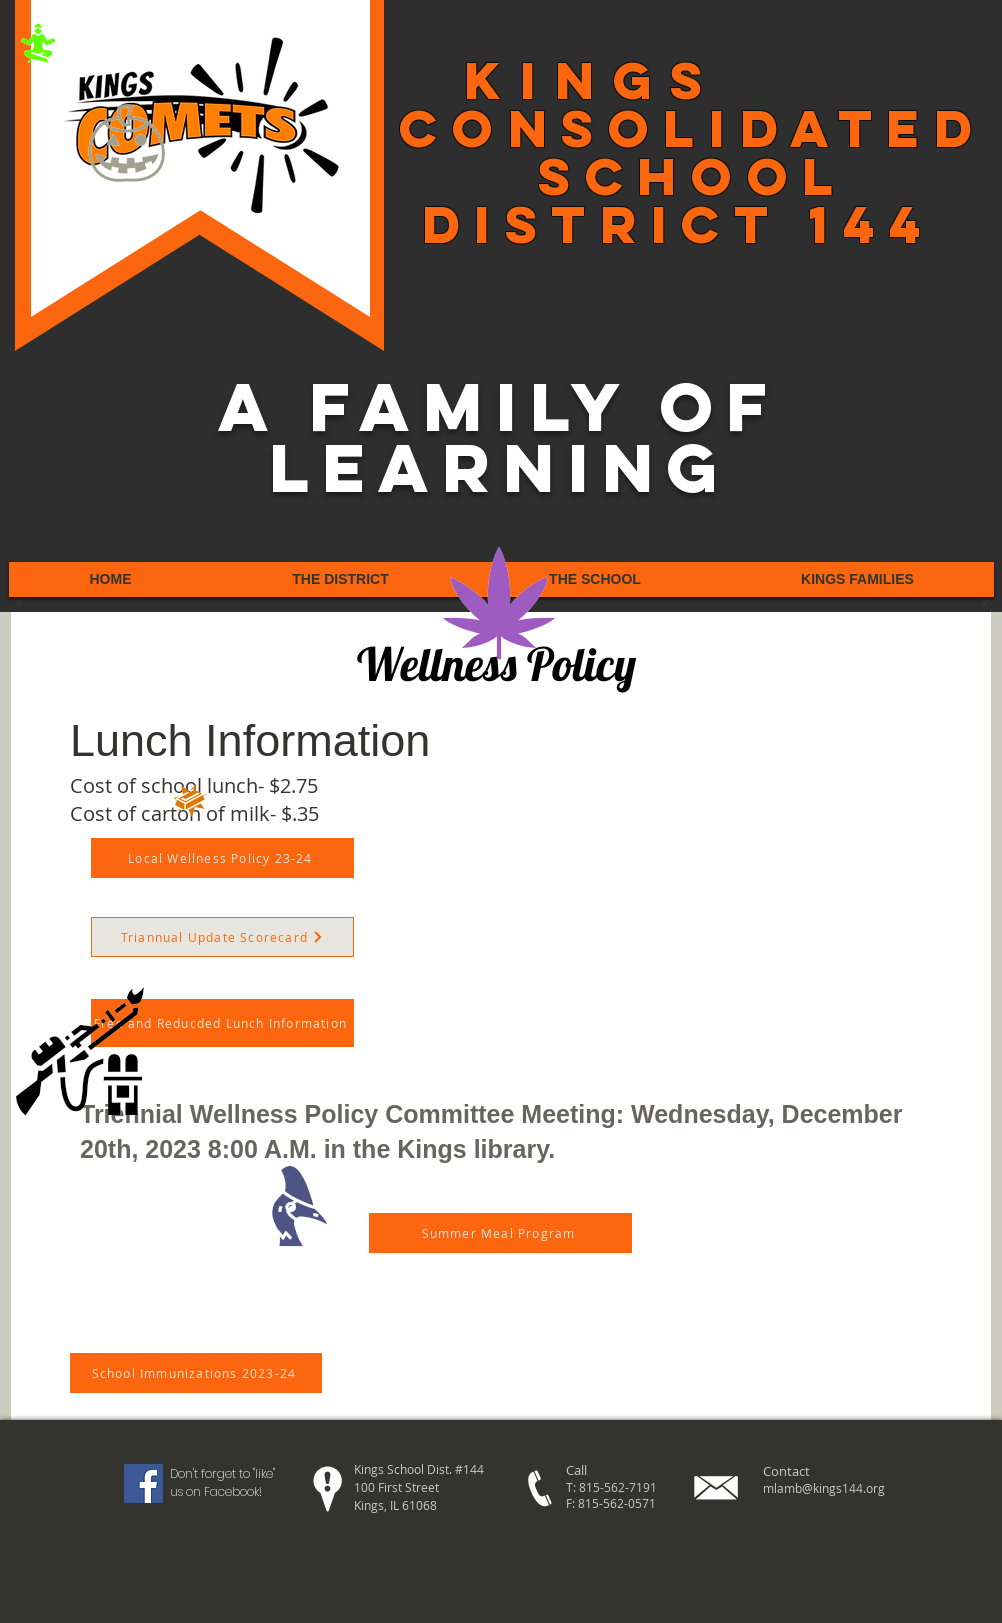 The image size is (1002, 1623). Describe the element at coordinates (295, 1205) in the screenshot. I see `cassowary bird icon for wildlife or nature app` at that location.